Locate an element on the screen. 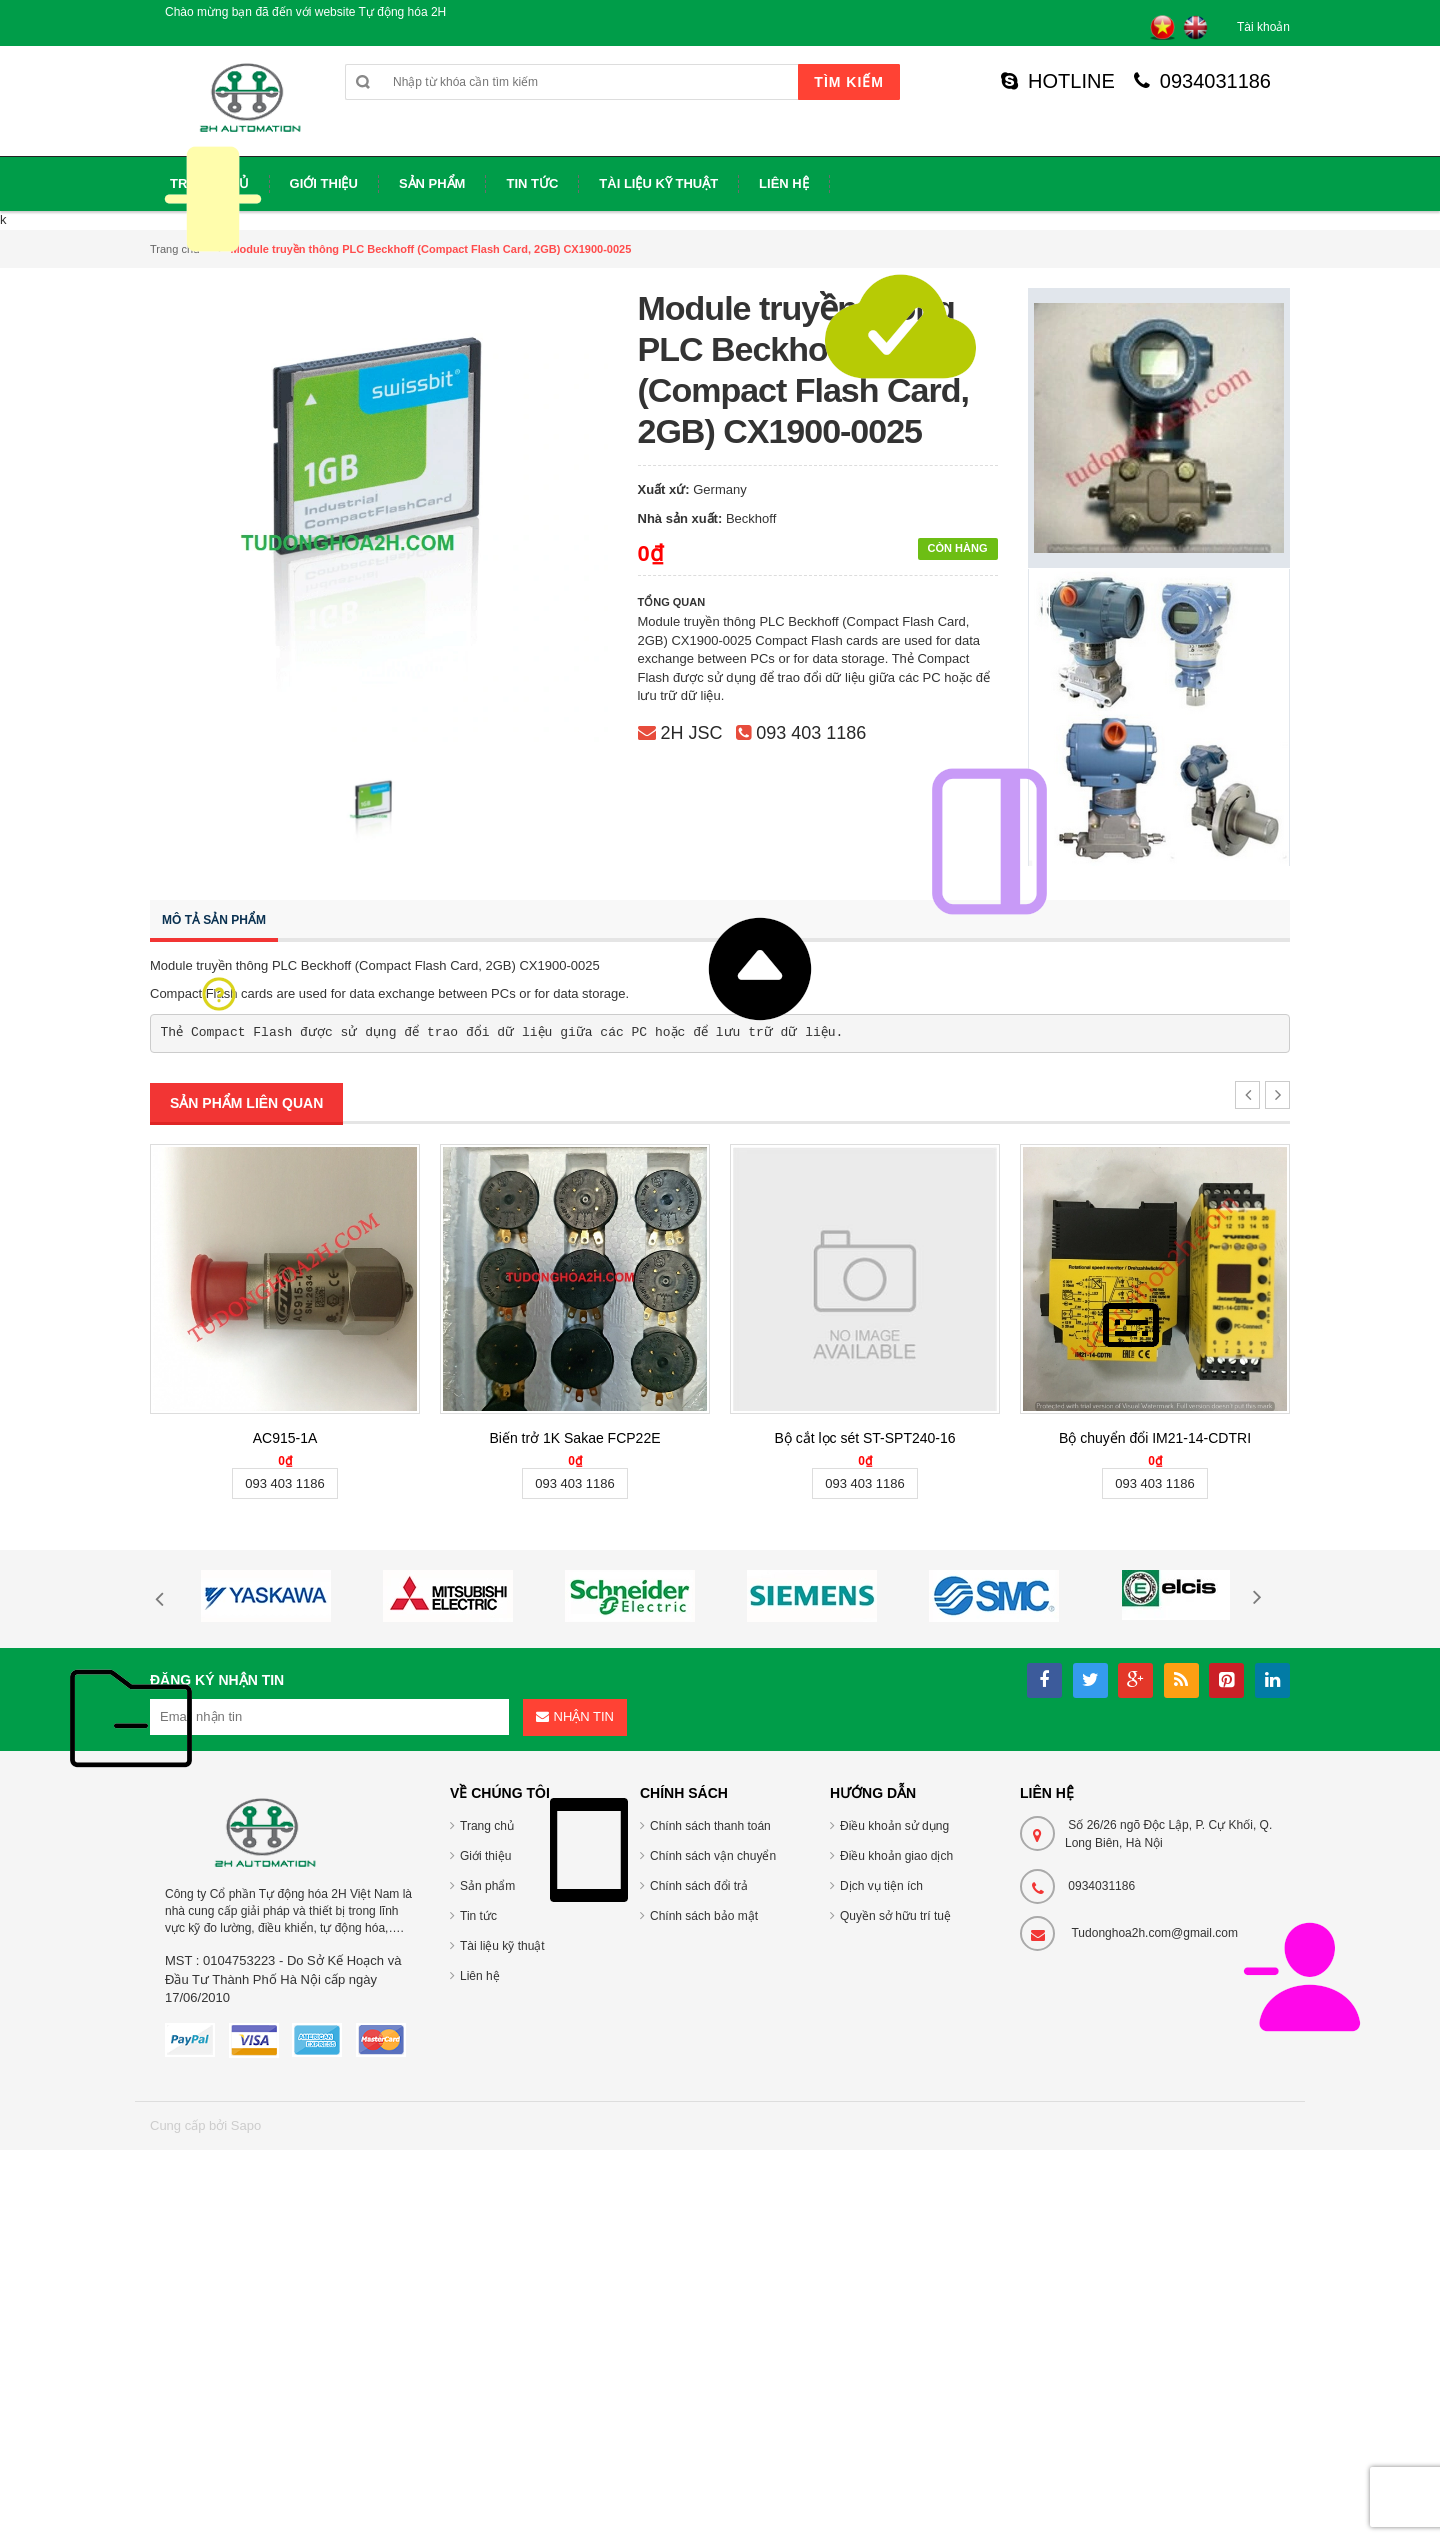  access help or support information is located at coordinates (219, 994).